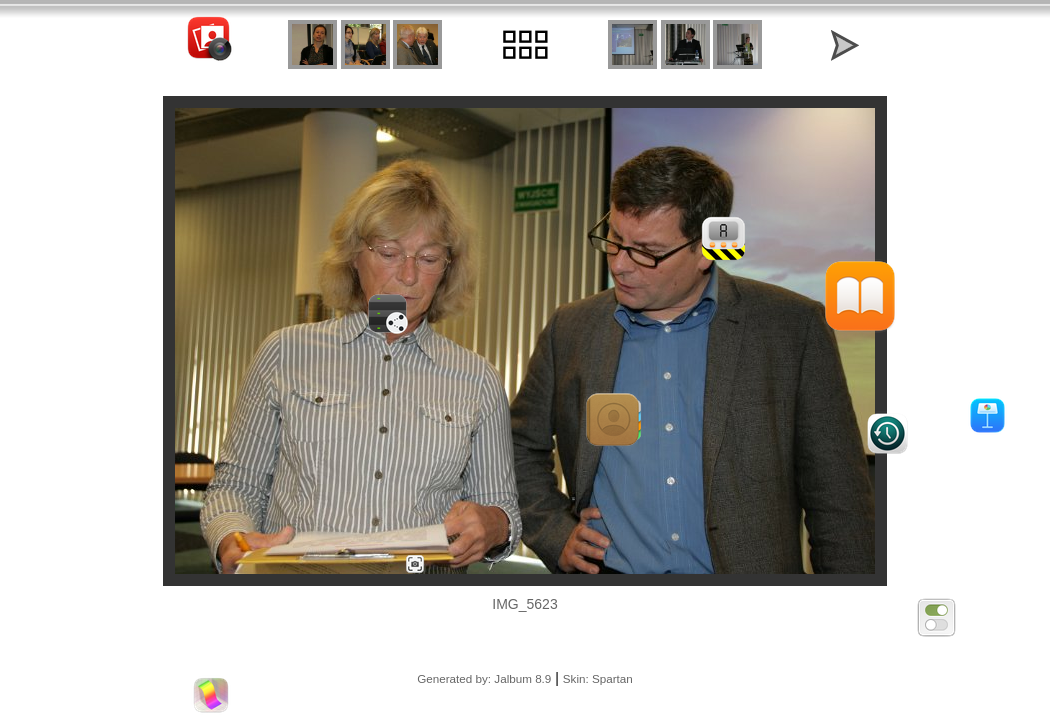 The width and height of the screenshot is (1050, 720). Describe the element at coordinates (612, 419) in the screenshot. I see `open the contacts app` at that location.